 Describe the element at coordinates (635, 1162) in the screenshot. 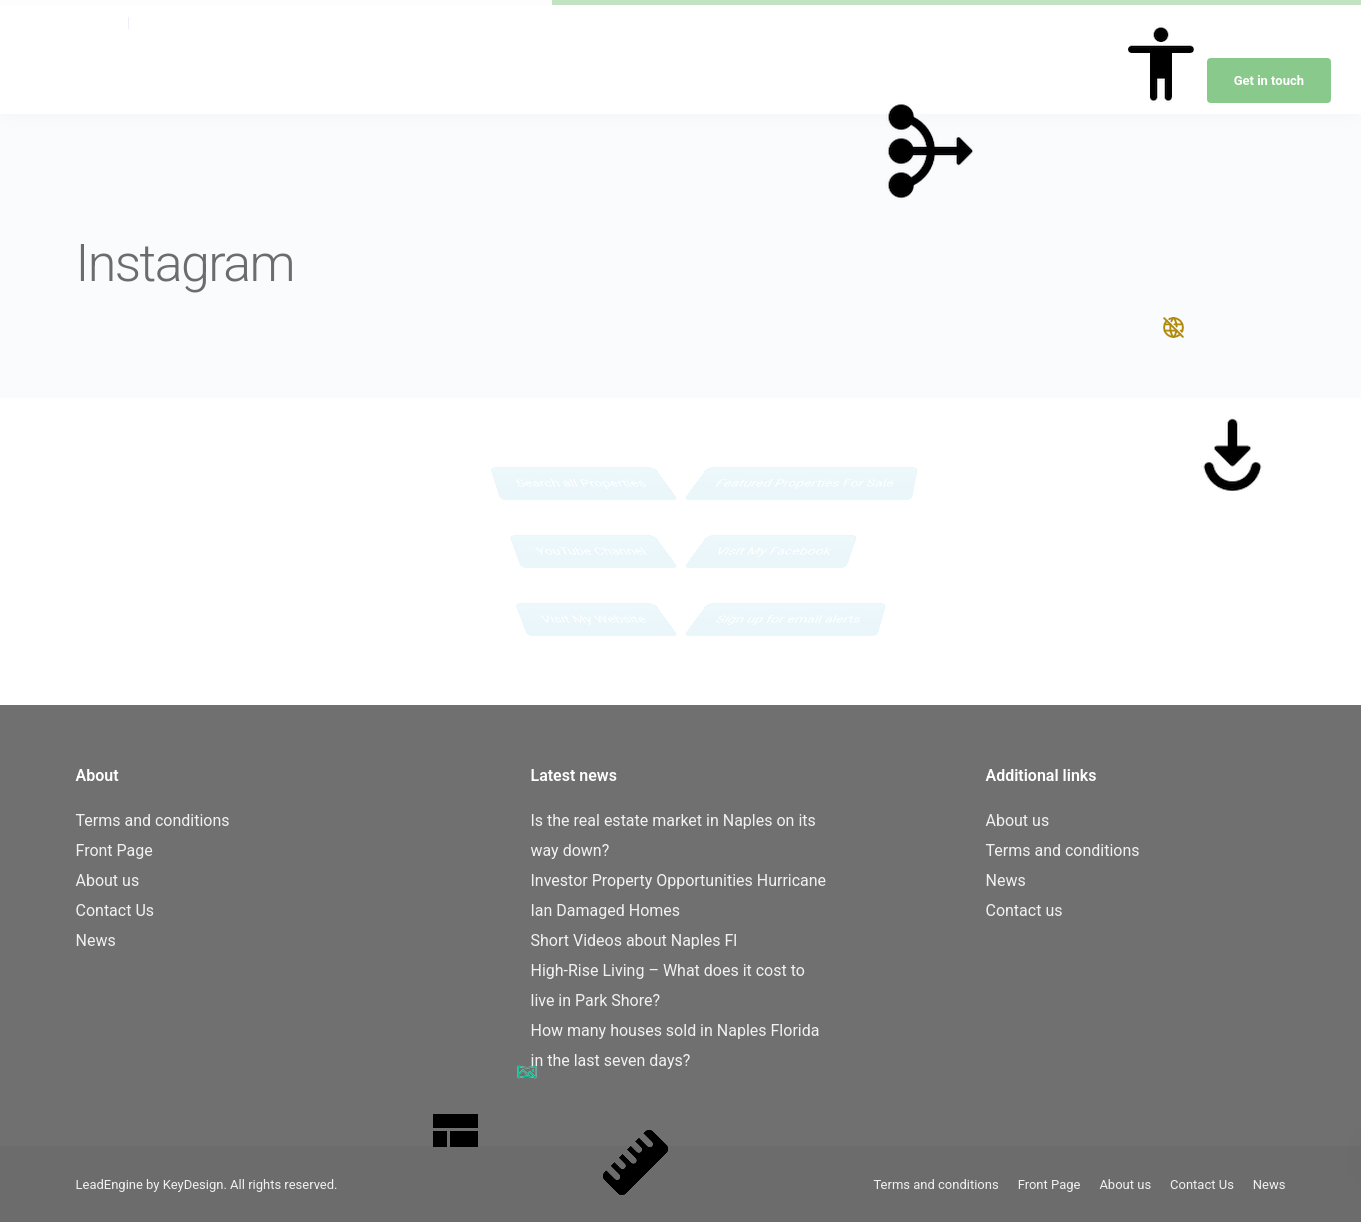

I see `access measurement tools` at that location.